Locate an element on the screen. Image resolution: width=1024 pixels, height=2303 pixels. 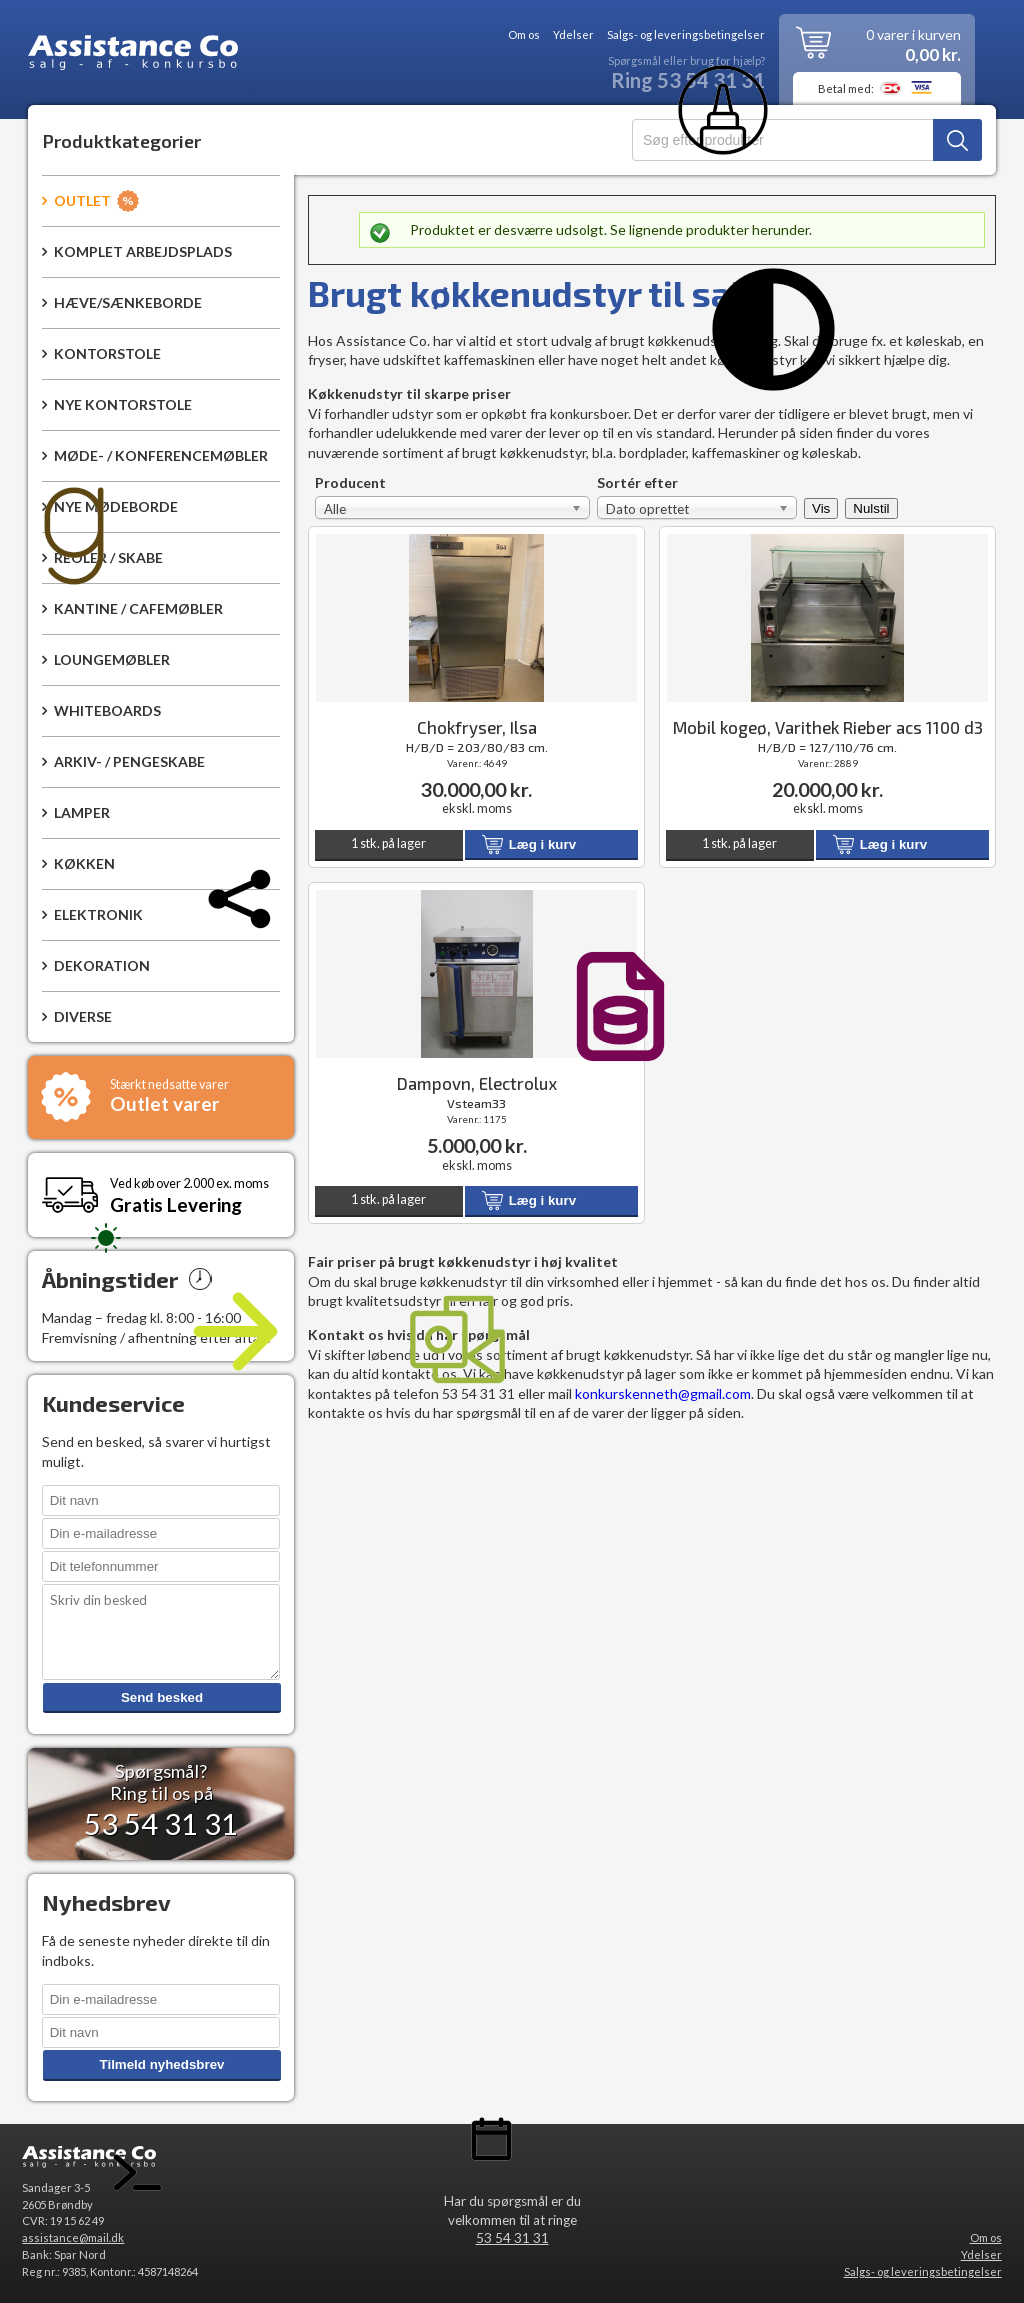
switch to light mode is located at coordinates (106, 1238).